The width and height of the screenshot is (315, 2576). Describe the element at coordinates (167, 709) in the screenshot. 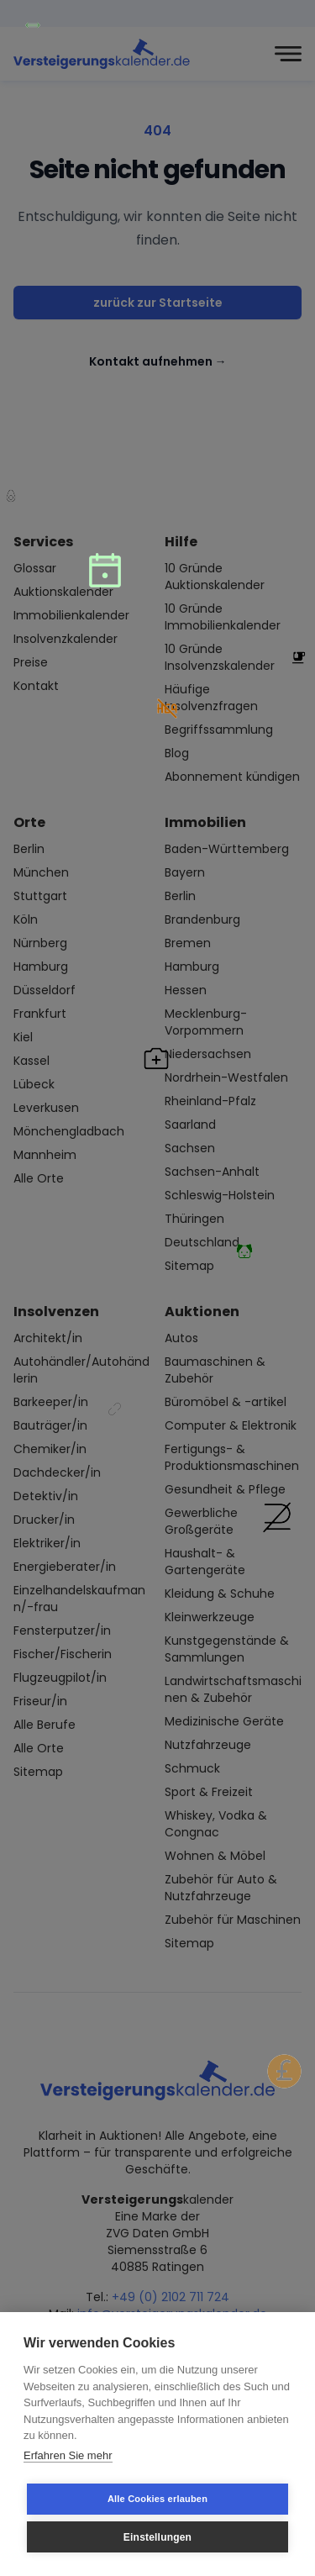

I see `disable HTTP HEAD request method` at that location.